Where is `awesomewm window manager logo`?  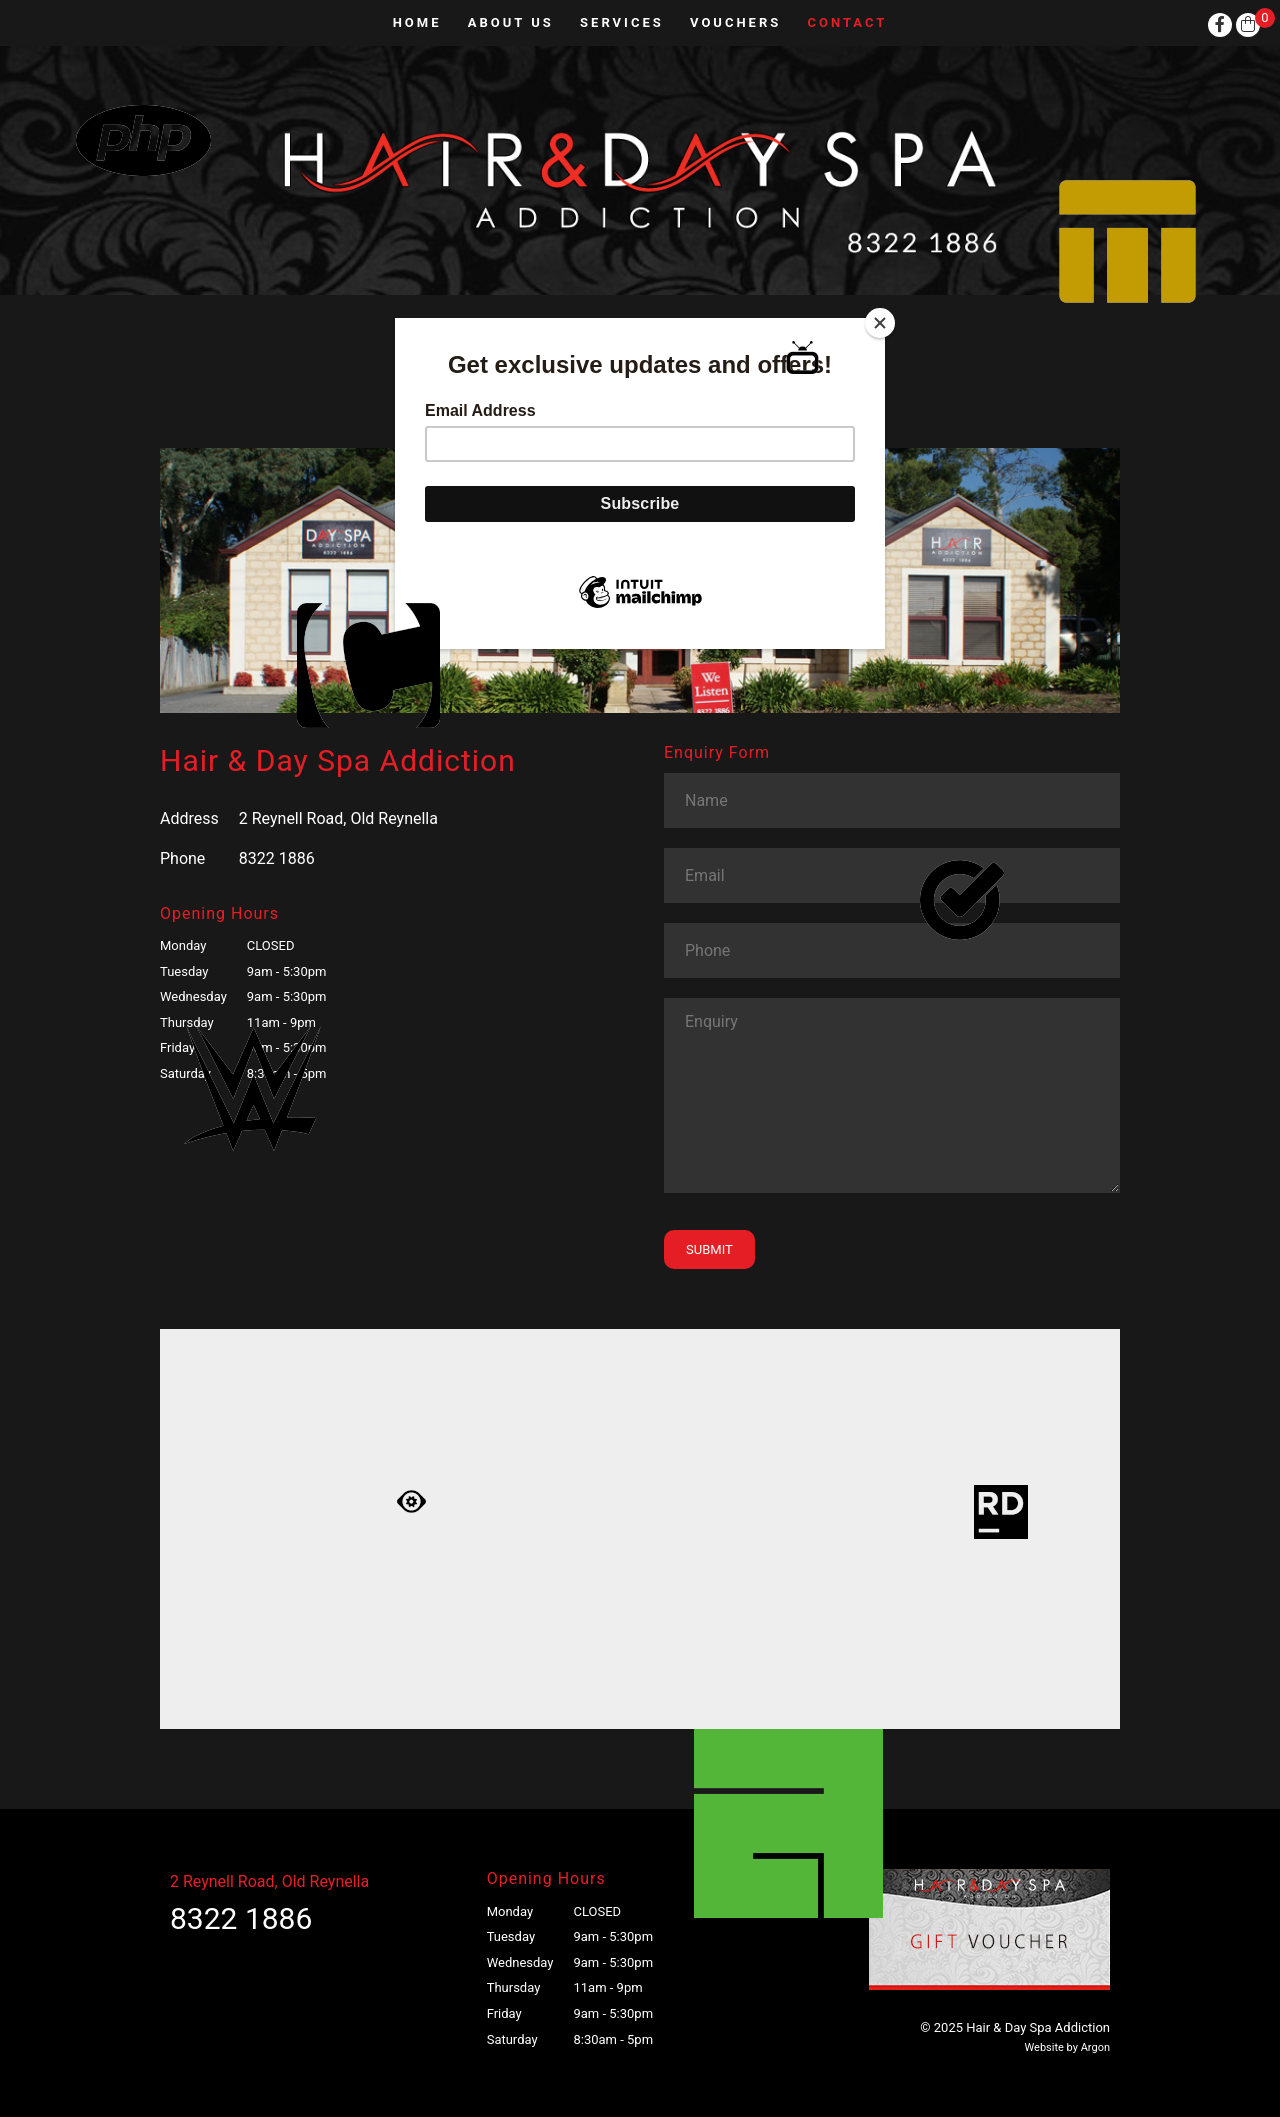 awesomewm window manager logo is located at coordinates (788, 1823).